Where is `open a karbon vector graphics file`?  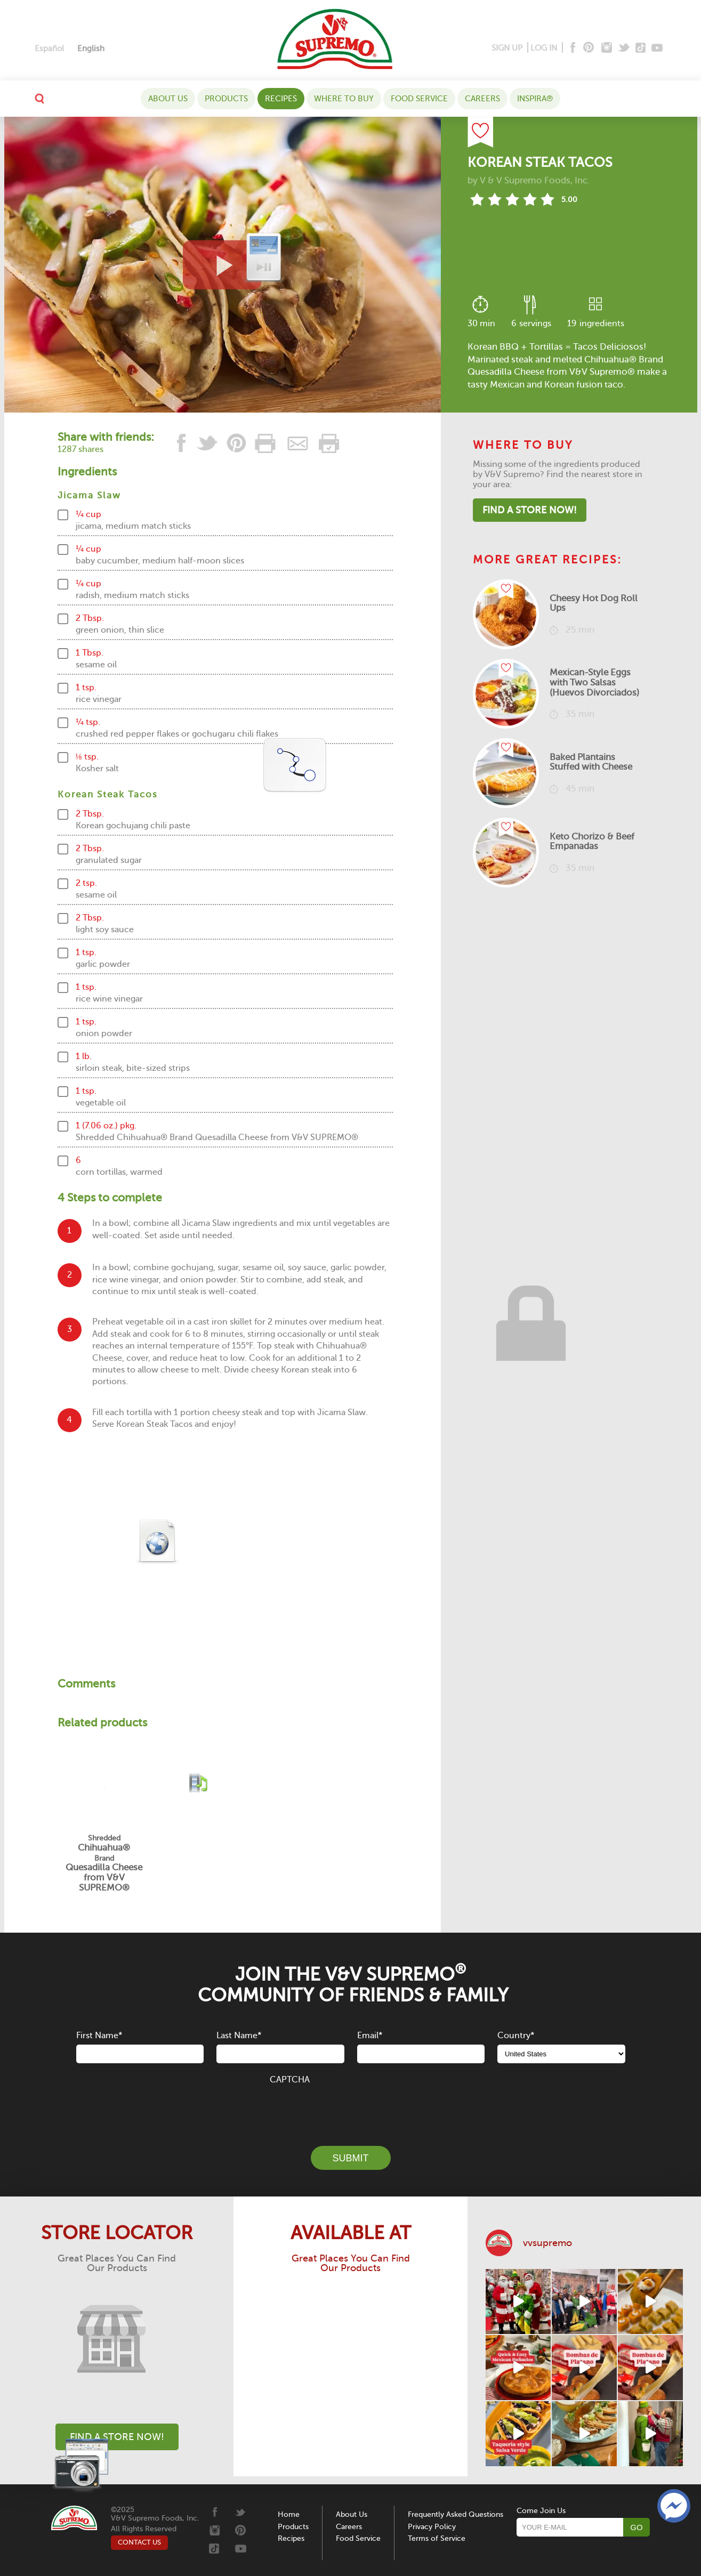 open a karbon vector graphics file is located at coordinates (295, 763).